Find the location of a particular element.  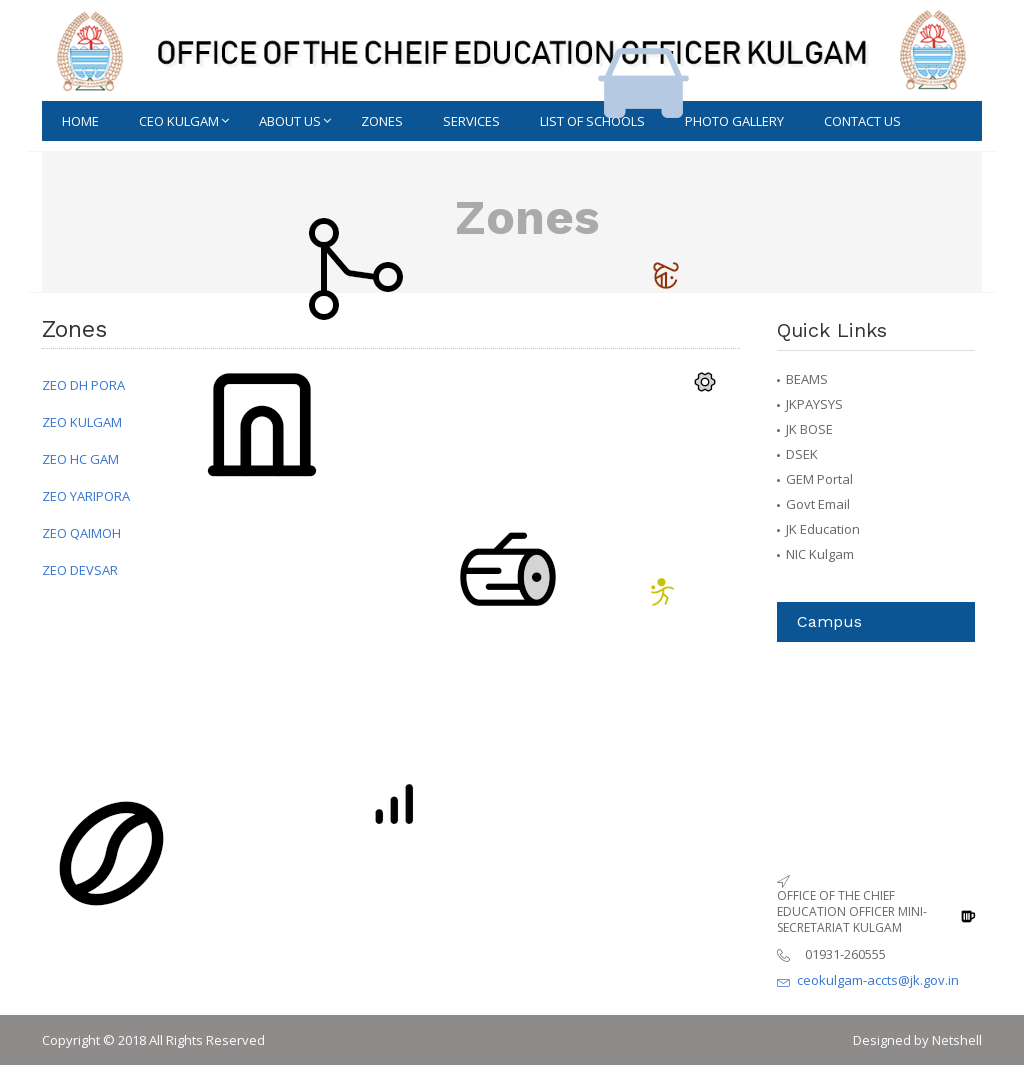

access sports or athletic activities is located at coordinates (661, 591).